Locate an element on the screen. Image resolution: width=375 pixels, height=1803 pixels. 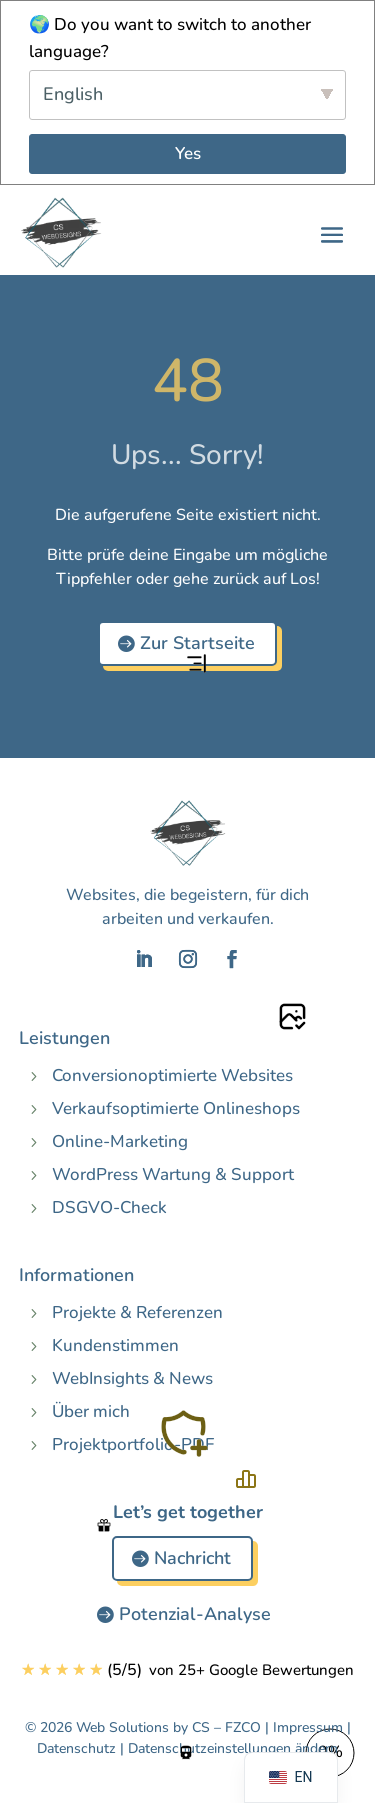
view analytics or statistics is located at coordinates (246, 1479).